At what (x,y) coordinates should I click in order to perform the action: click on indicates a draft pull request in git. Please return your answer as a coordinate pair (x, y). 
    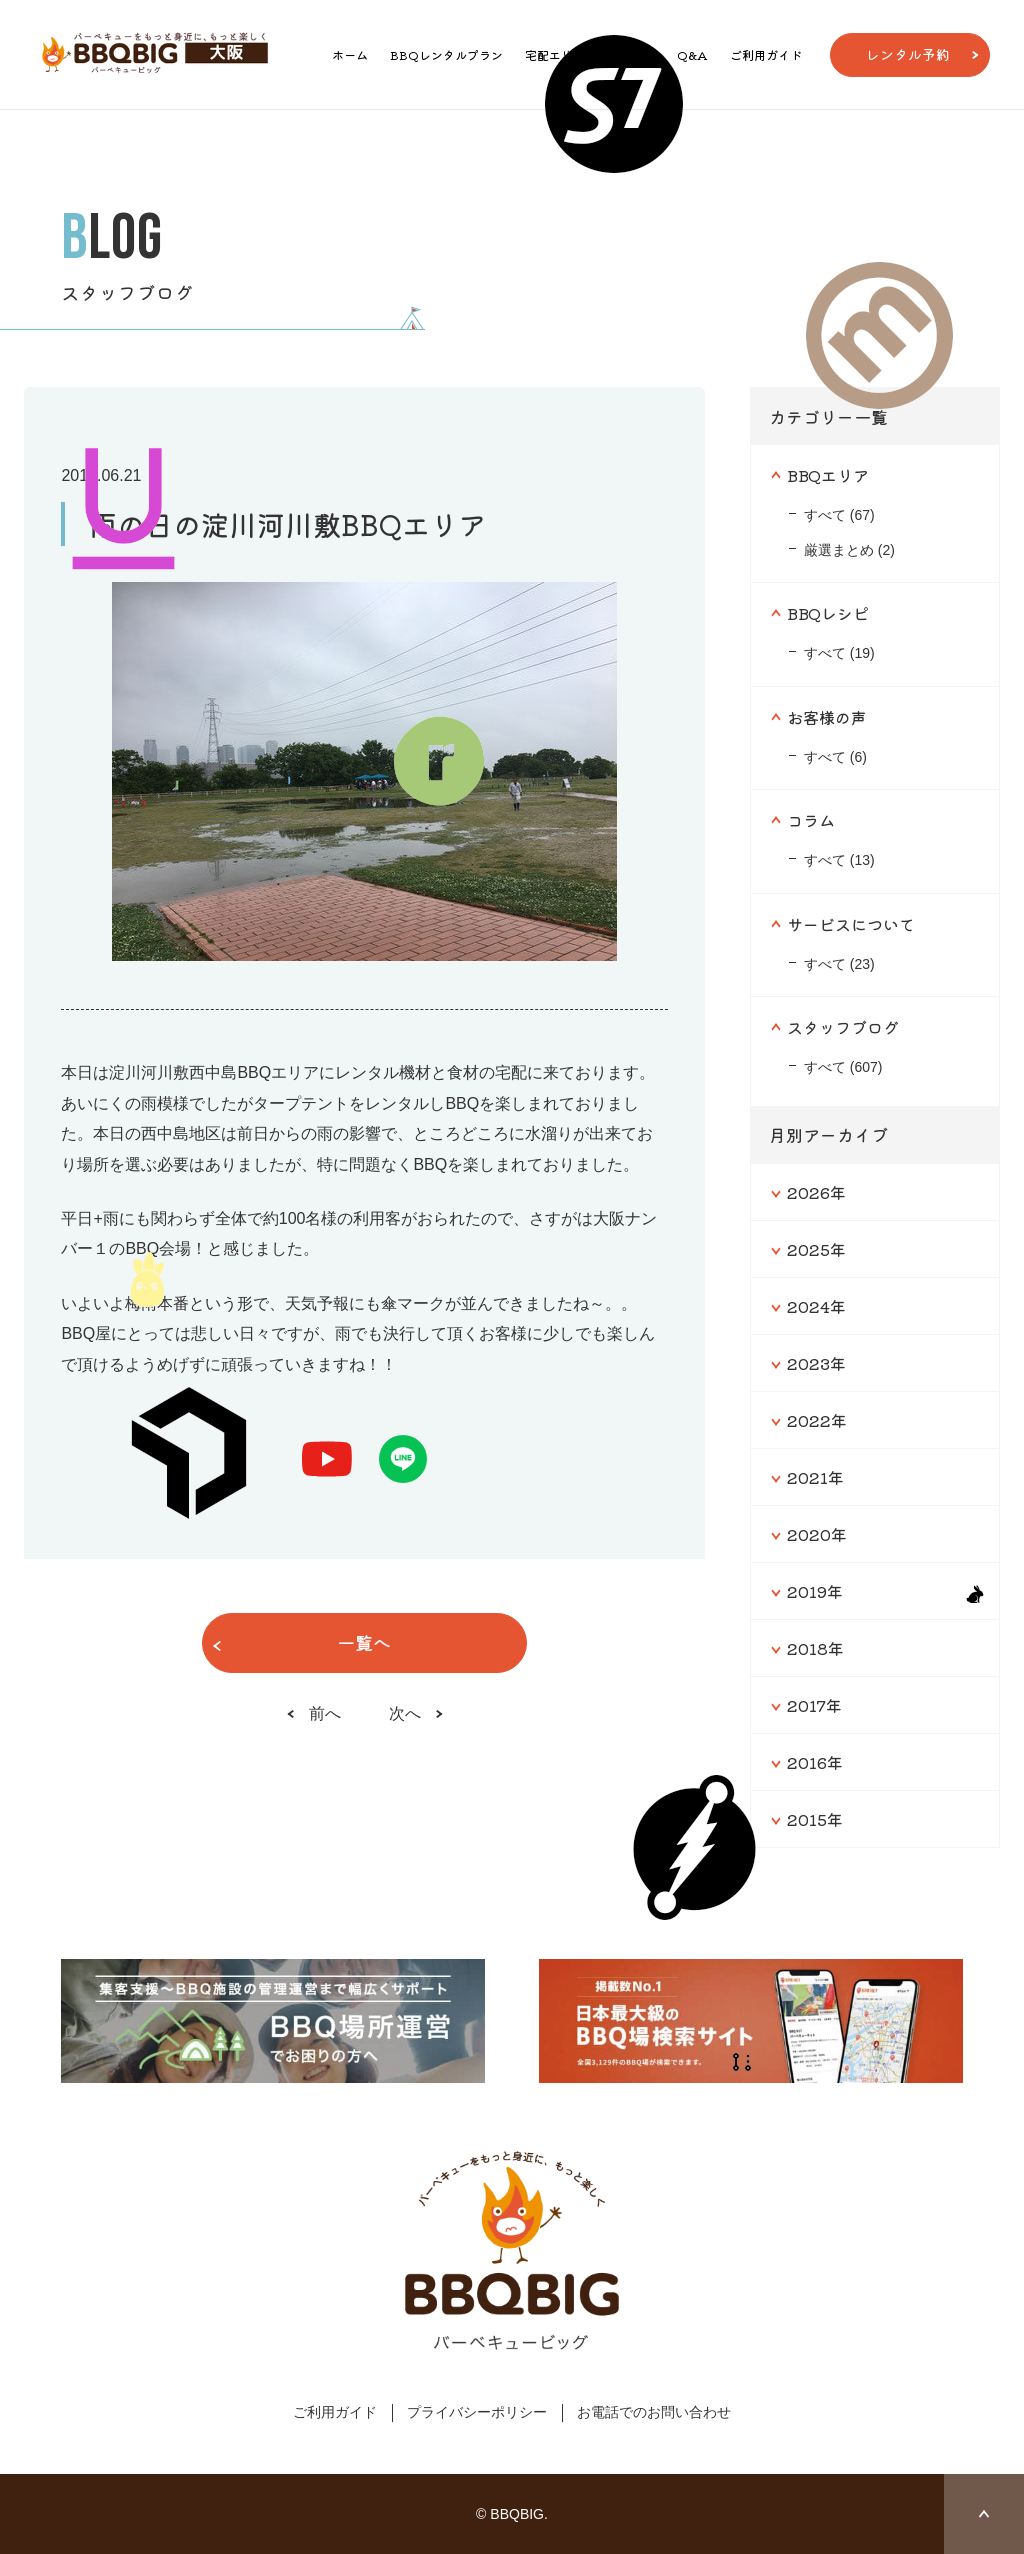
    Looking at the image, I should click on (742, 2062).